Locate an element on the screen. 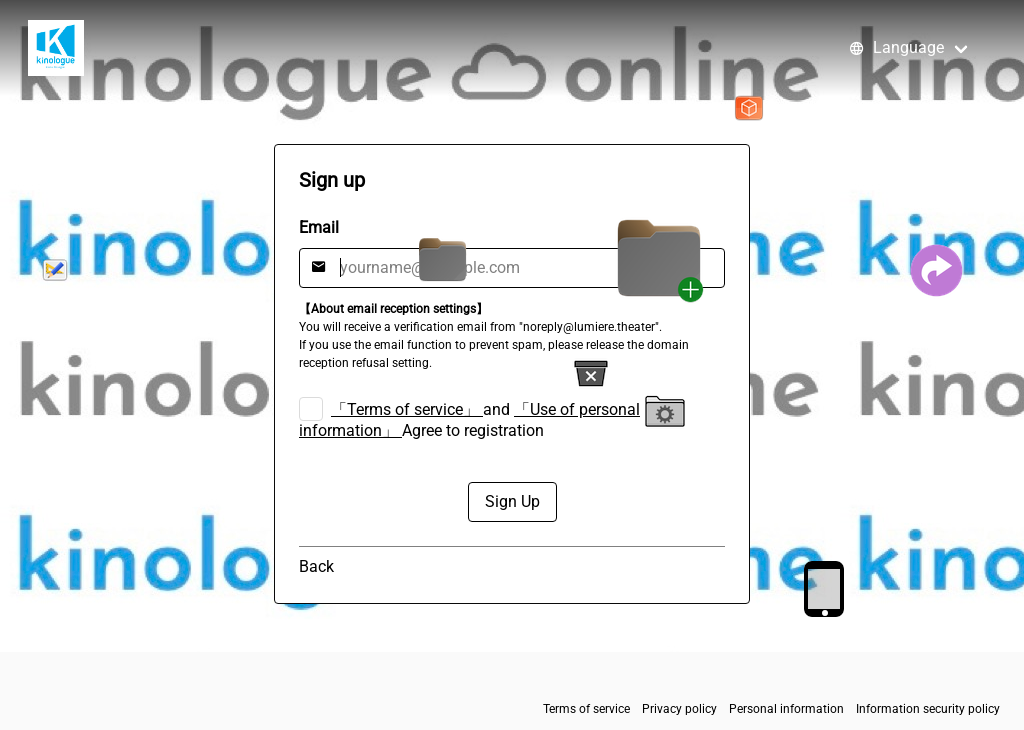  open folder to view files is located at coordinates (442, 259).